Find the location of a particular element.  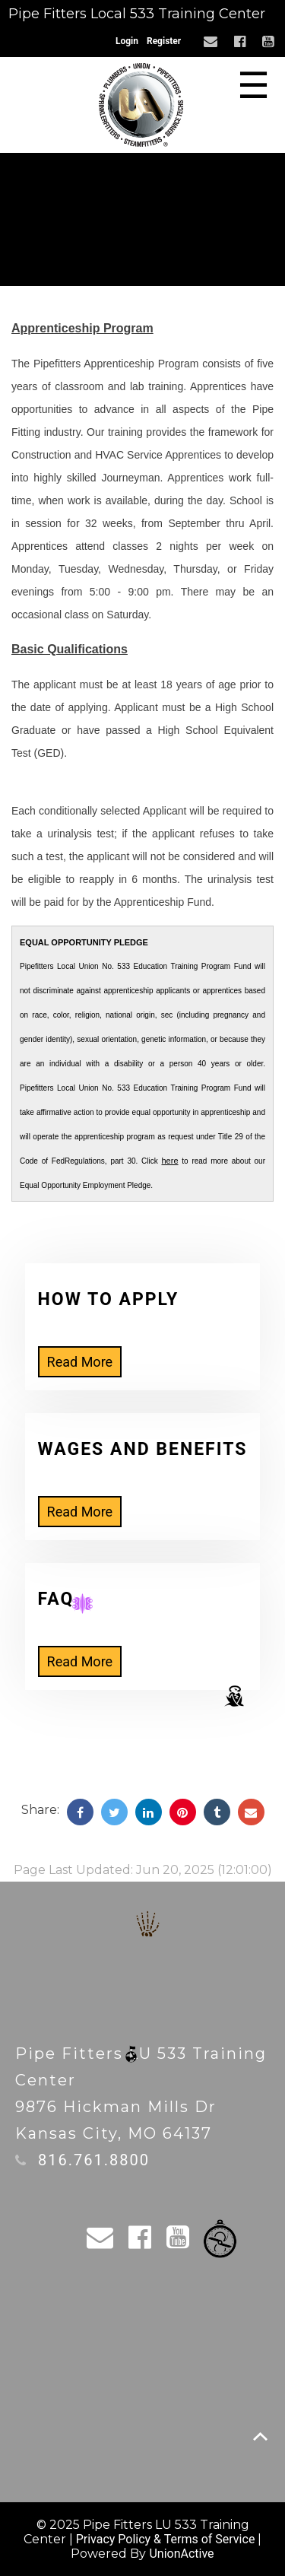

abstract game element or power-up indicator is located at coordinates (82, 1603).